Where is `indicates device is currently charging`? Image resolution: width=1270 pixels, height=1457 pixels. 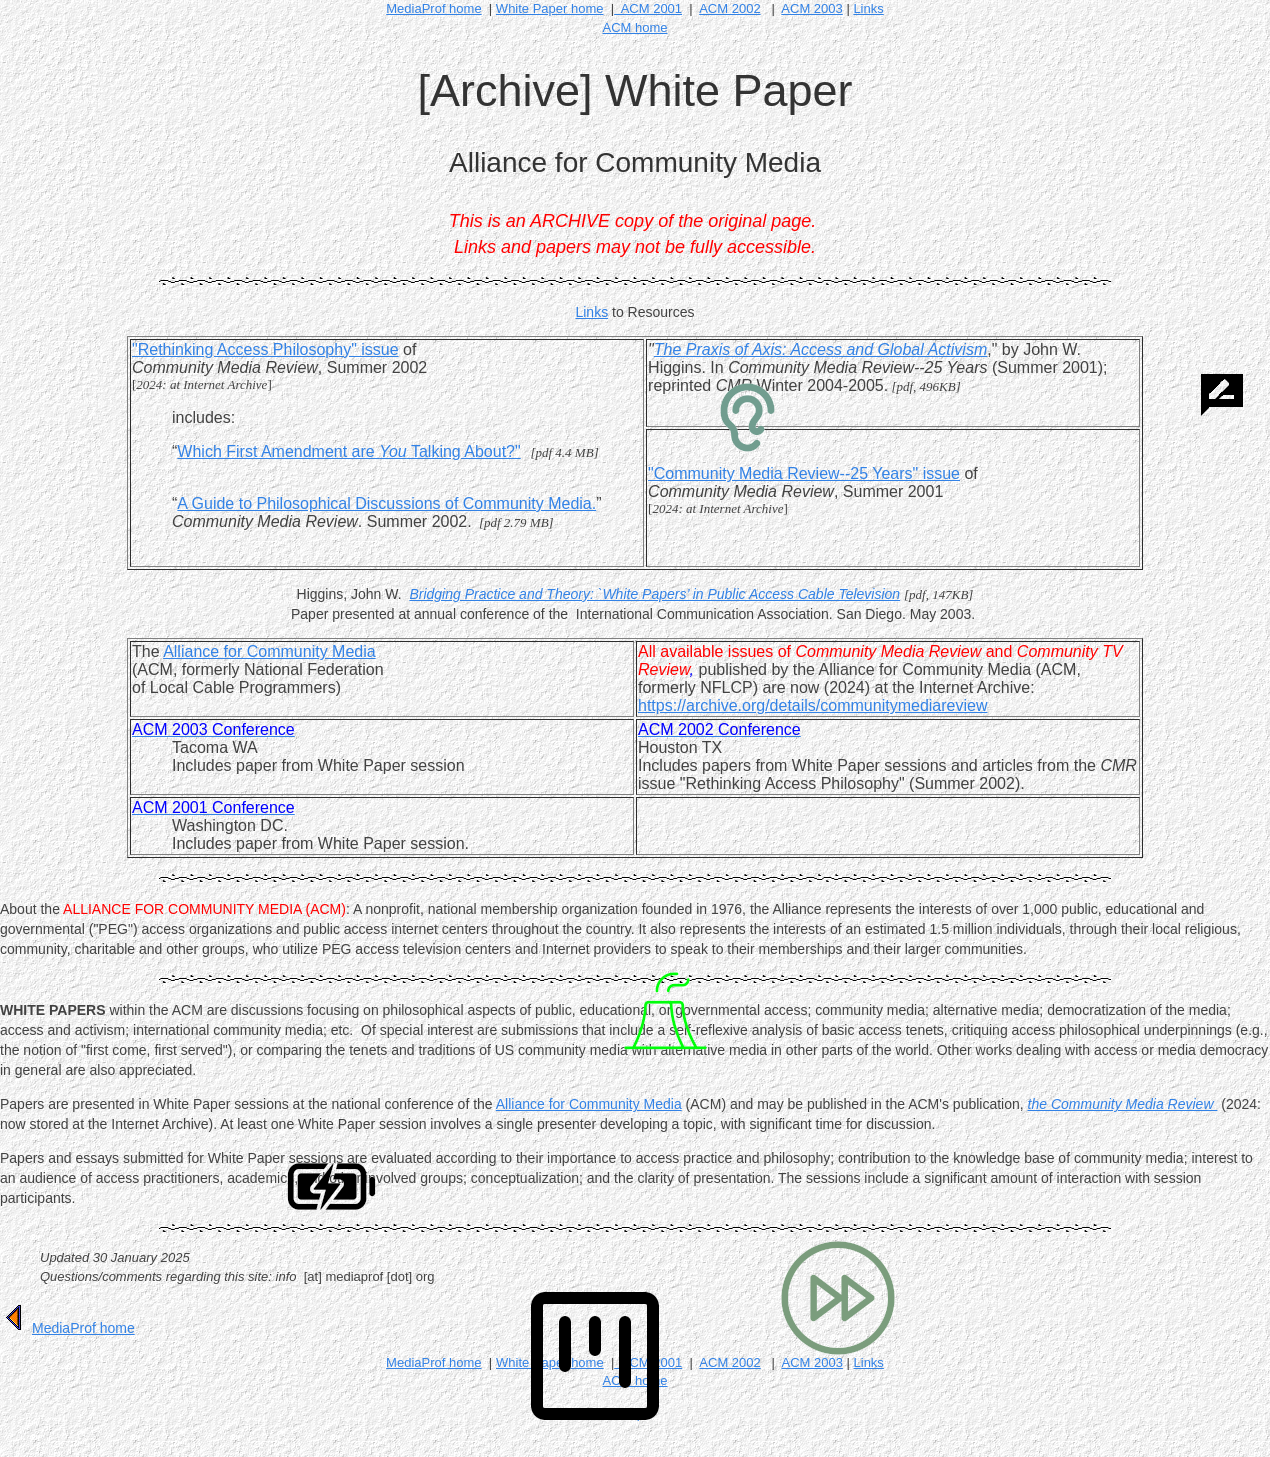
indicates device is currently charging is located at coordinates (331, 1186).